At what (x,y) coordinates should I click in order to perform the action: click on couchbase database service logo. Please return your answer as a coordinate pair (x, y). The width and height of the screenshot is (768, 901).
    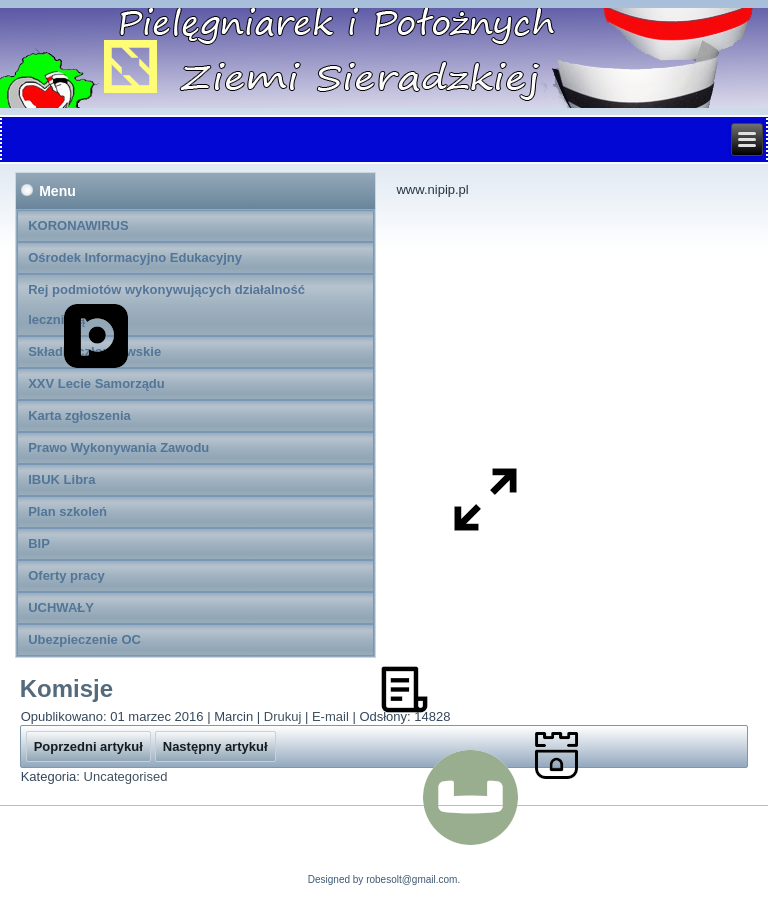
    Looking at the image, I should click on (470, 797).